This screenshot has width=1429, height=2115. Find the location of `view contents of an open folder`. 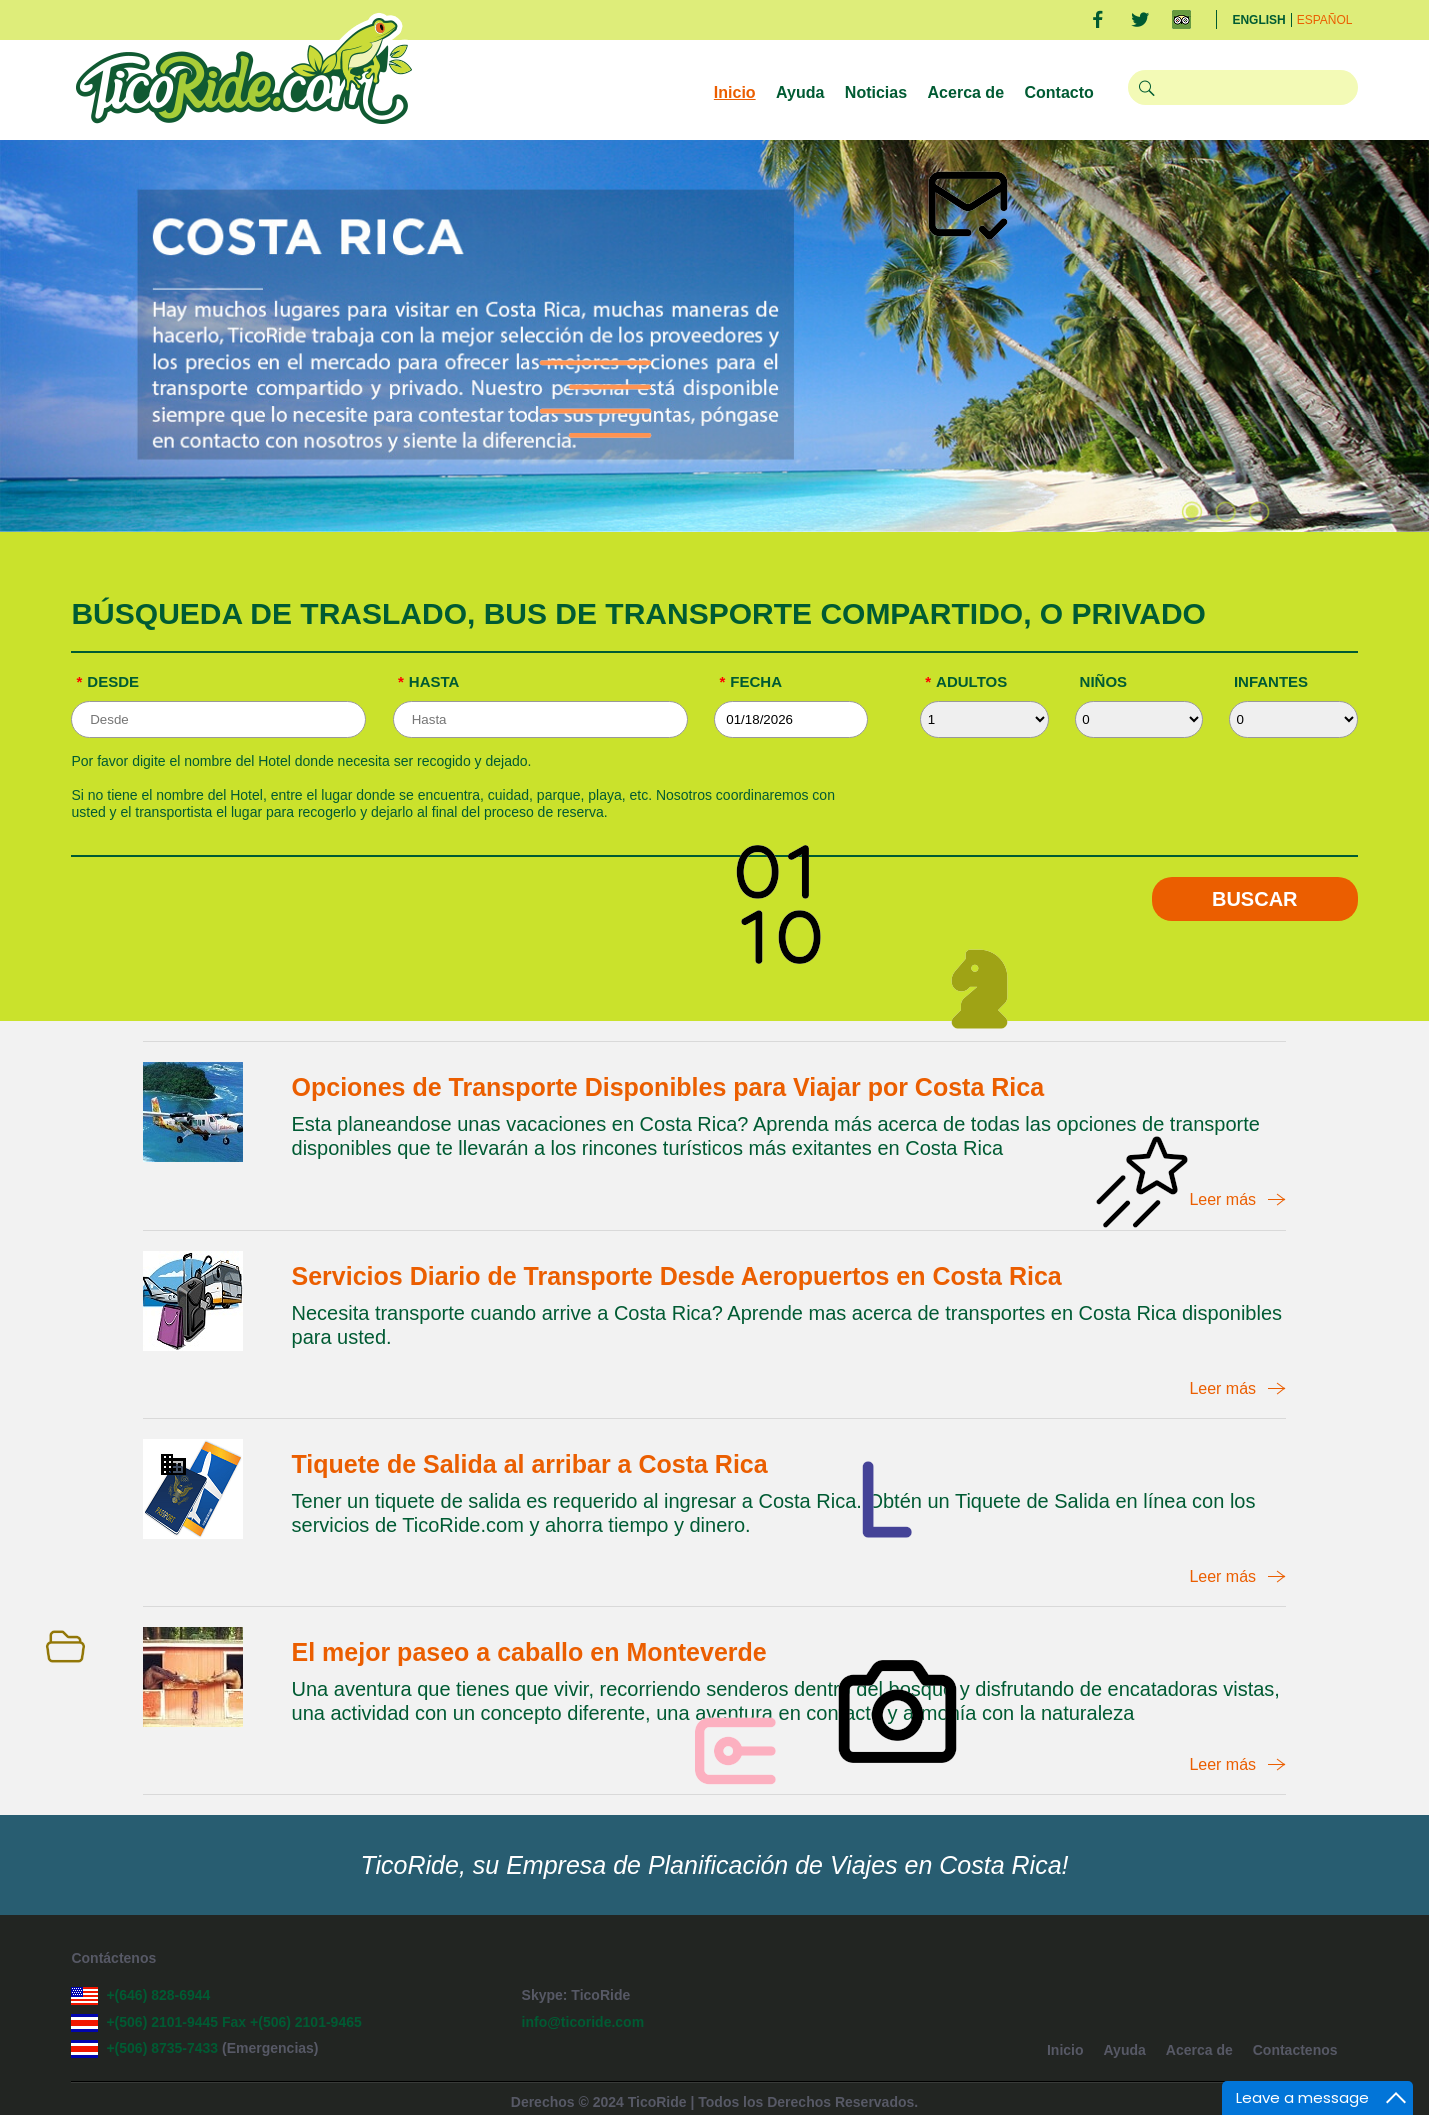

view contents of an open folder is located at coordinates (65, 1646).